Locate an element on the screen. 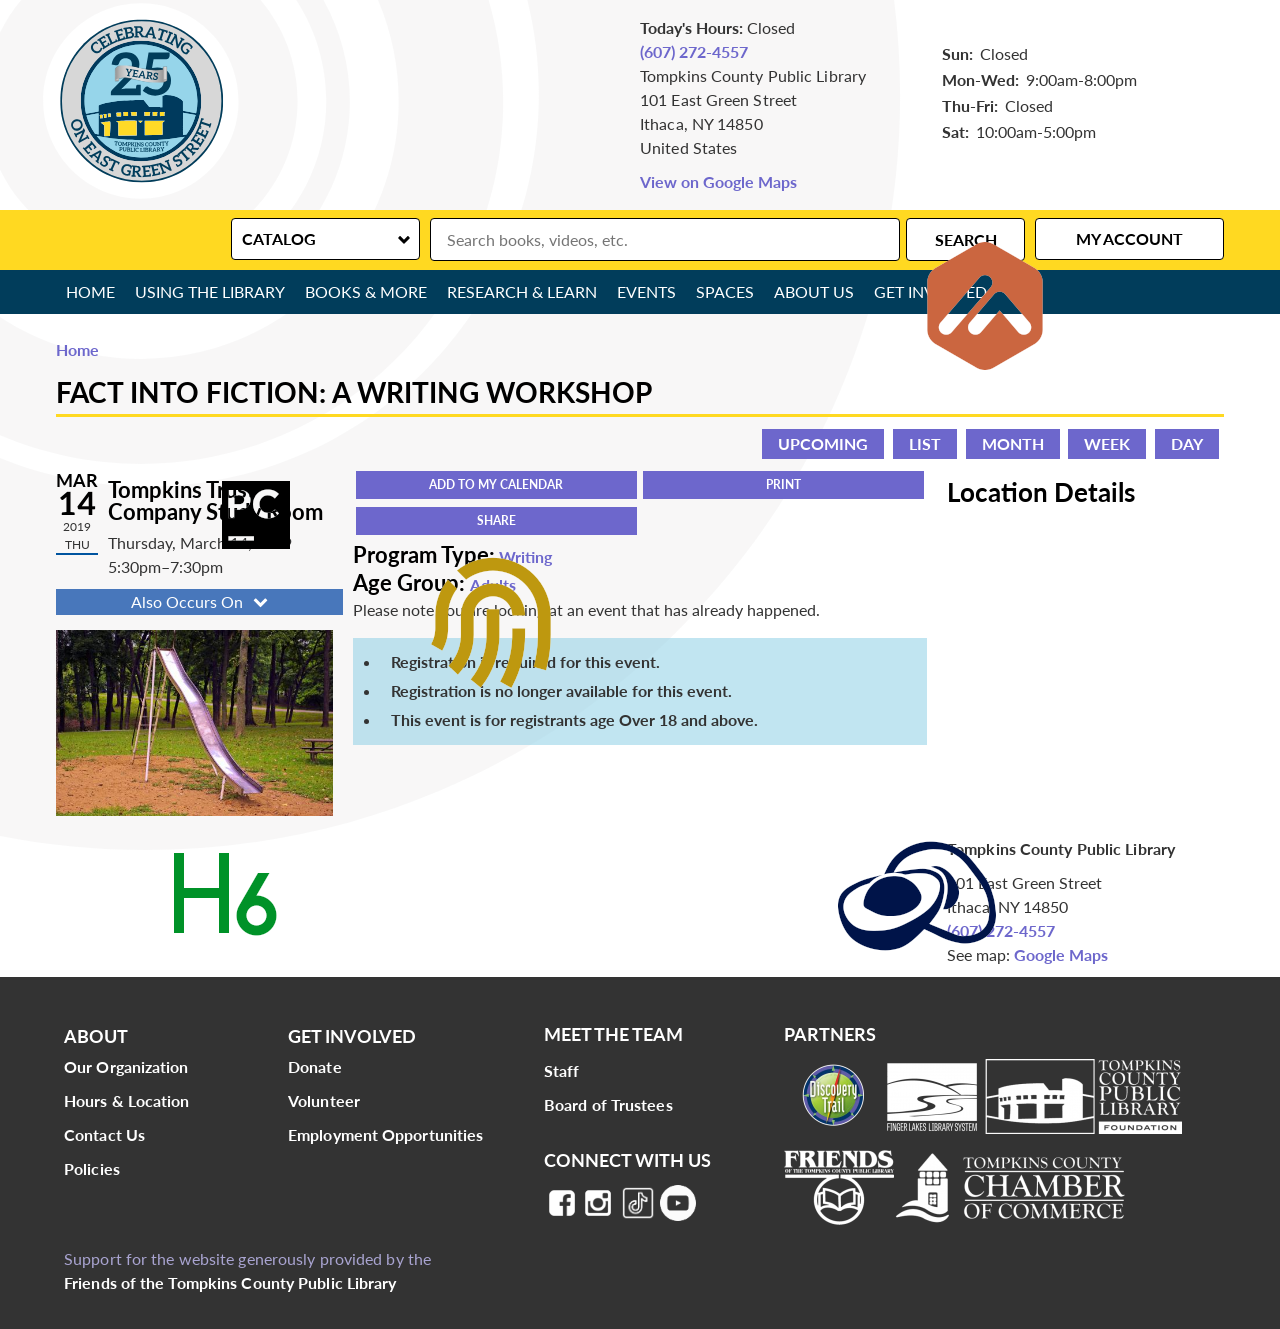 The image size is (1280, 1329). ArangoDB database service logo is located at coordinates (917, 896).